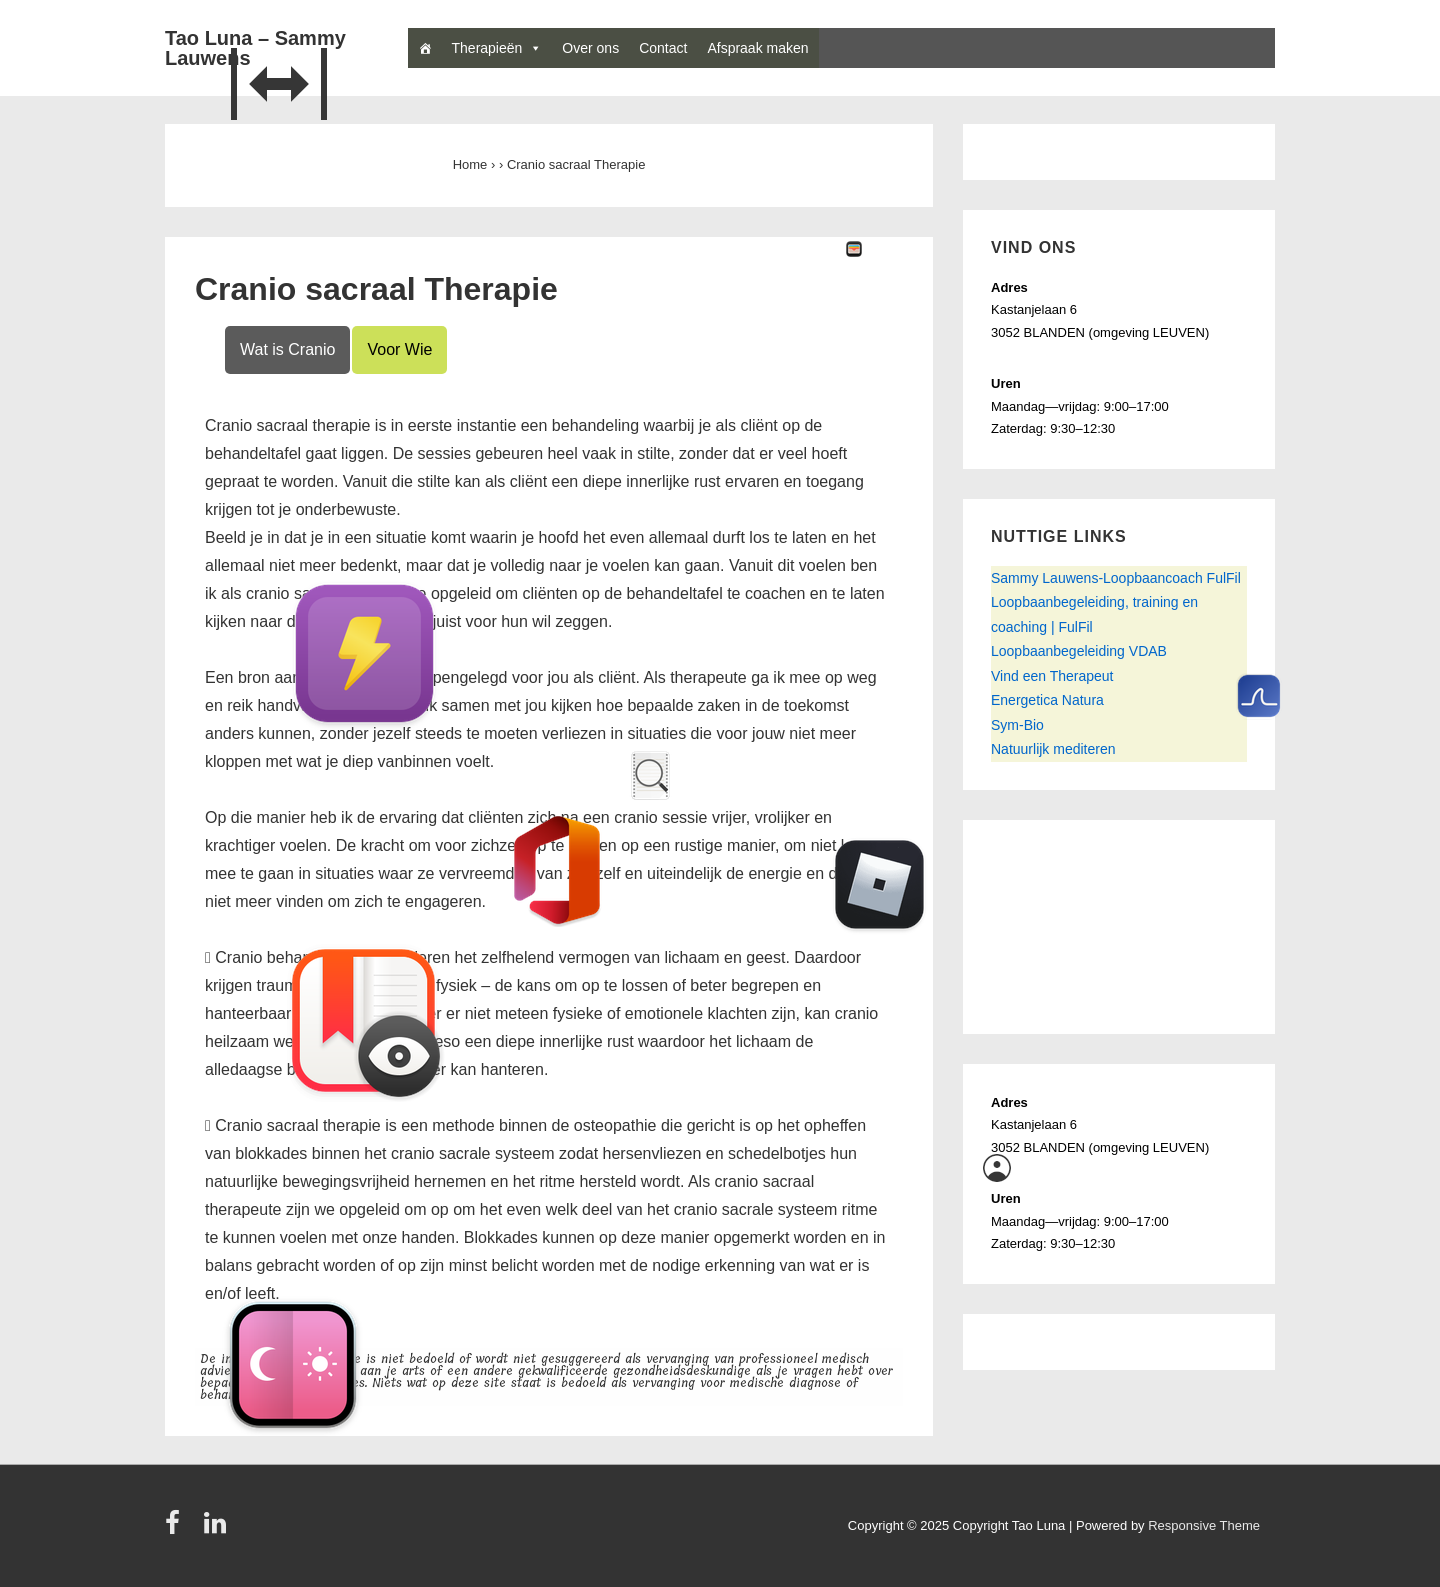 Image resolution: width=1440 pixels, height=1587 pixels. What do you see at coordinates (279, 84) in the screenshot?
I see `adjust spacing between elements` at bounding box center [279, 84].